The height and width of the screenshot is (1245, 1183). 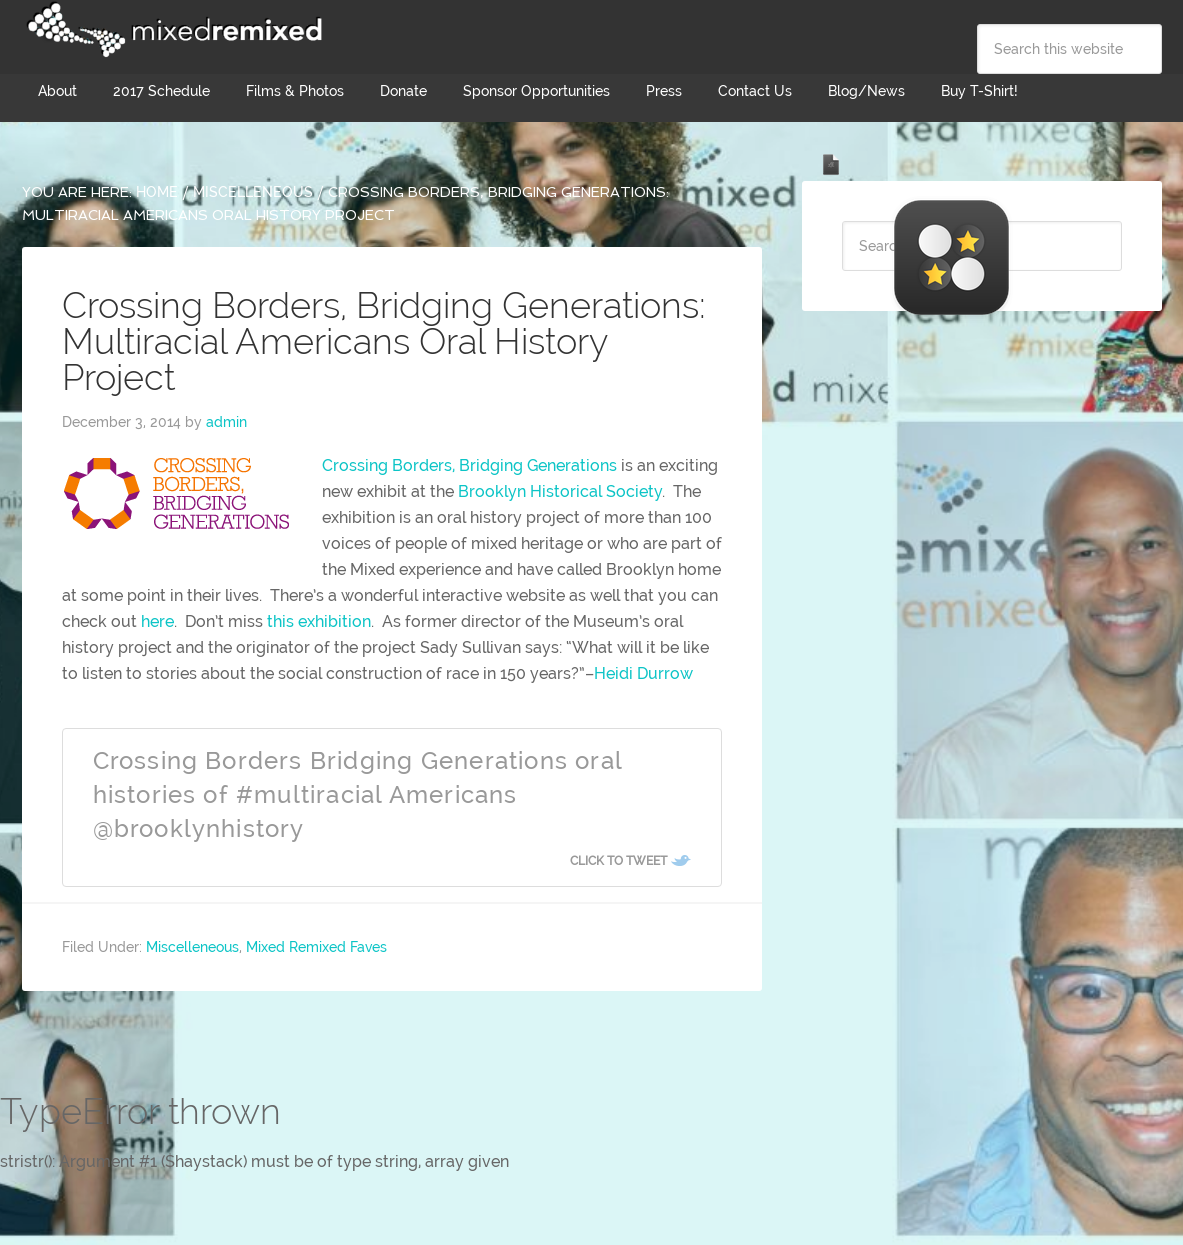 I want to click on launch iagno reversi board game, so click(x=951, y=257).